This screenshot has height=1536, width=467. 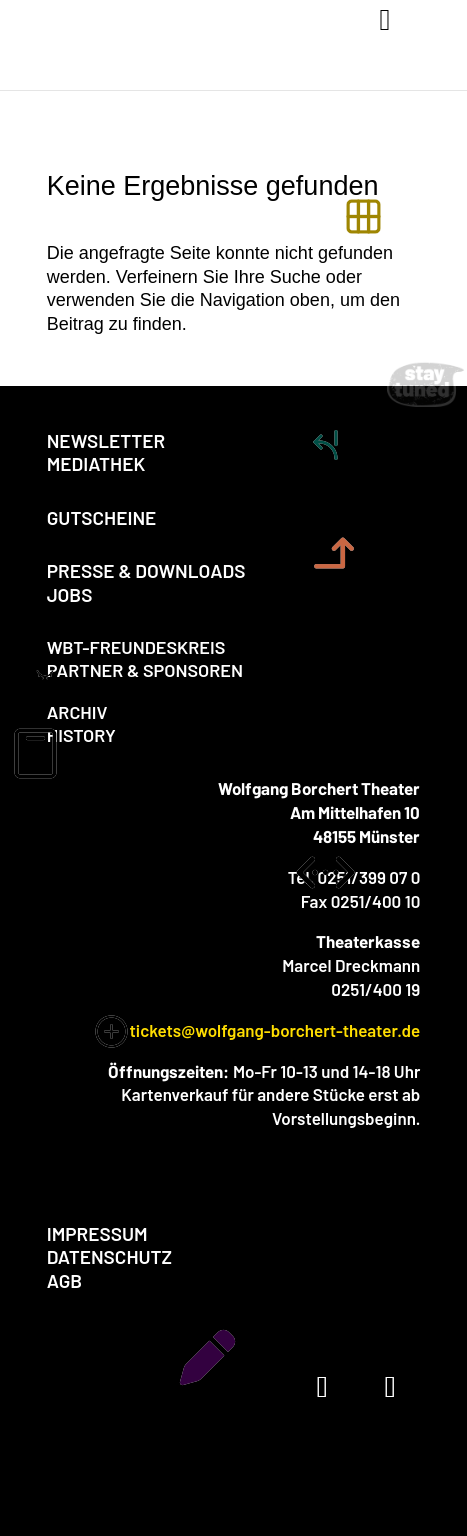 What do you see at coordinates (207, 1357) in the screenshot?
I see `edit or modify content` at bounding box center [207, 1357].